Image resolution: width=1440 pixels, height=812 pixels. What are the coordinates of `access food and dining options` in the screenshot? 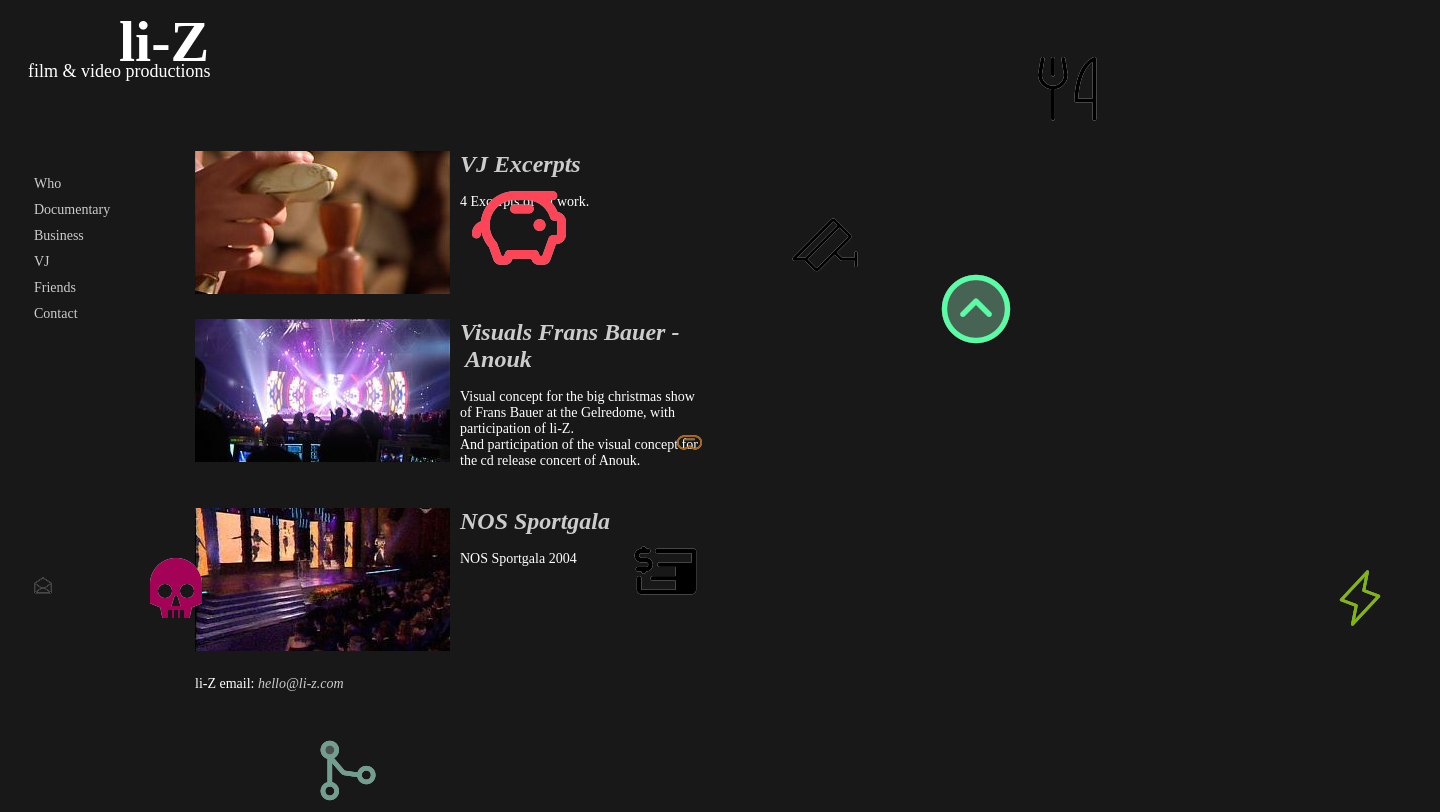 It's located at (1068, 87).